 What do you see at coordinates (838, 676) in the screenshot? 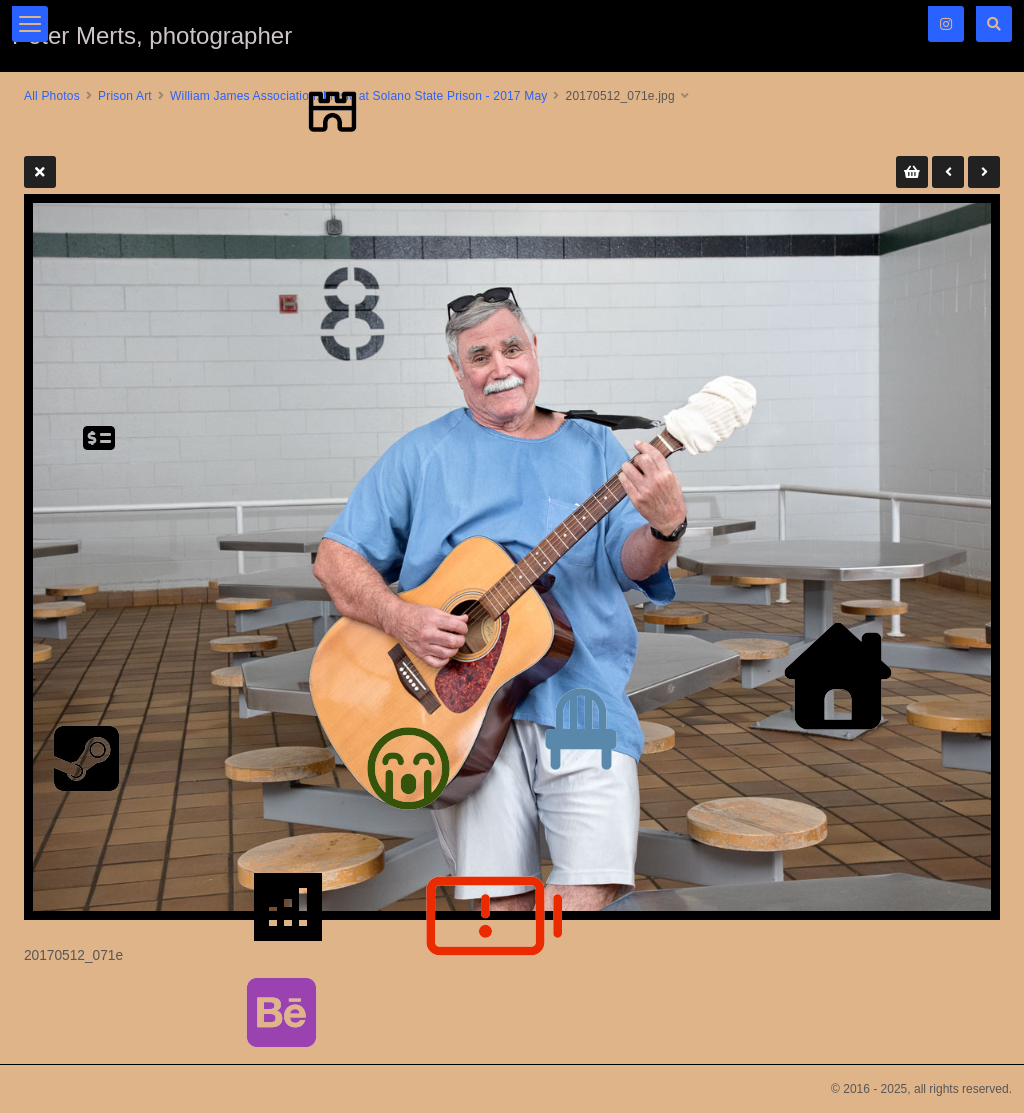
I see `go to home screen` at bounding box center [838, 676].